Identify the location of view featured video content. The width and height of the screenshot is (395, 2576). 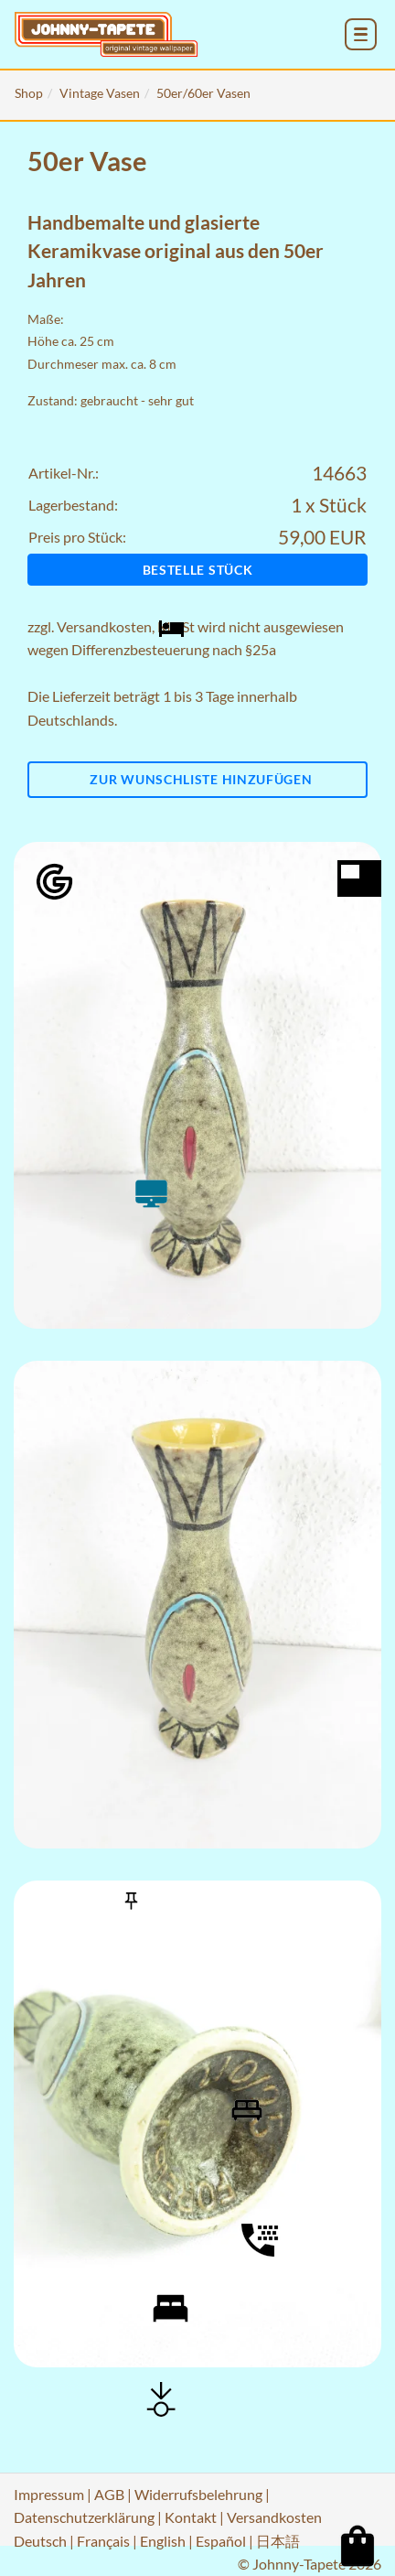
(359, 878).